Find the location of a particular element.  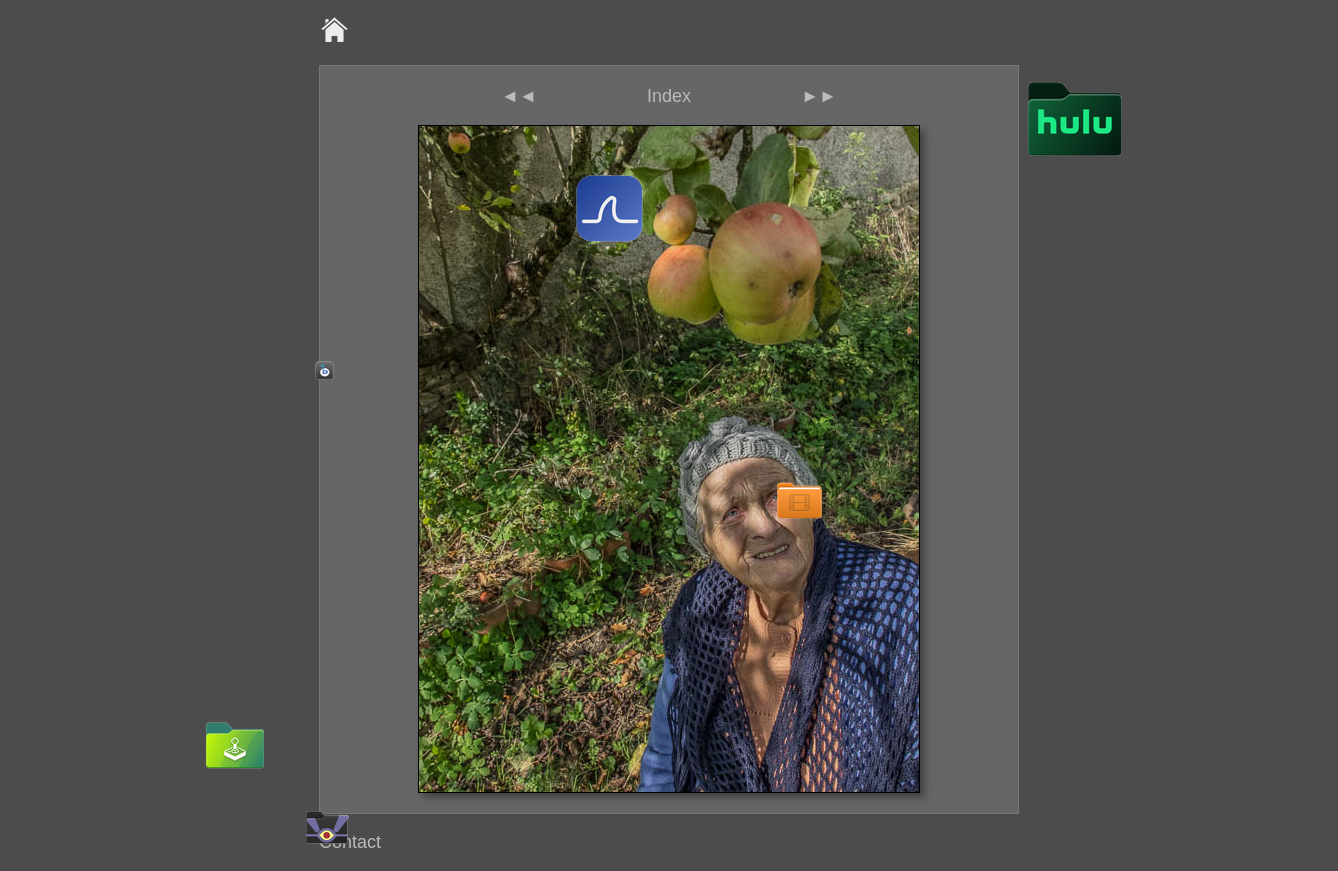

folder containing Hulu app data or downloads is located at coordinates (1074, 121).